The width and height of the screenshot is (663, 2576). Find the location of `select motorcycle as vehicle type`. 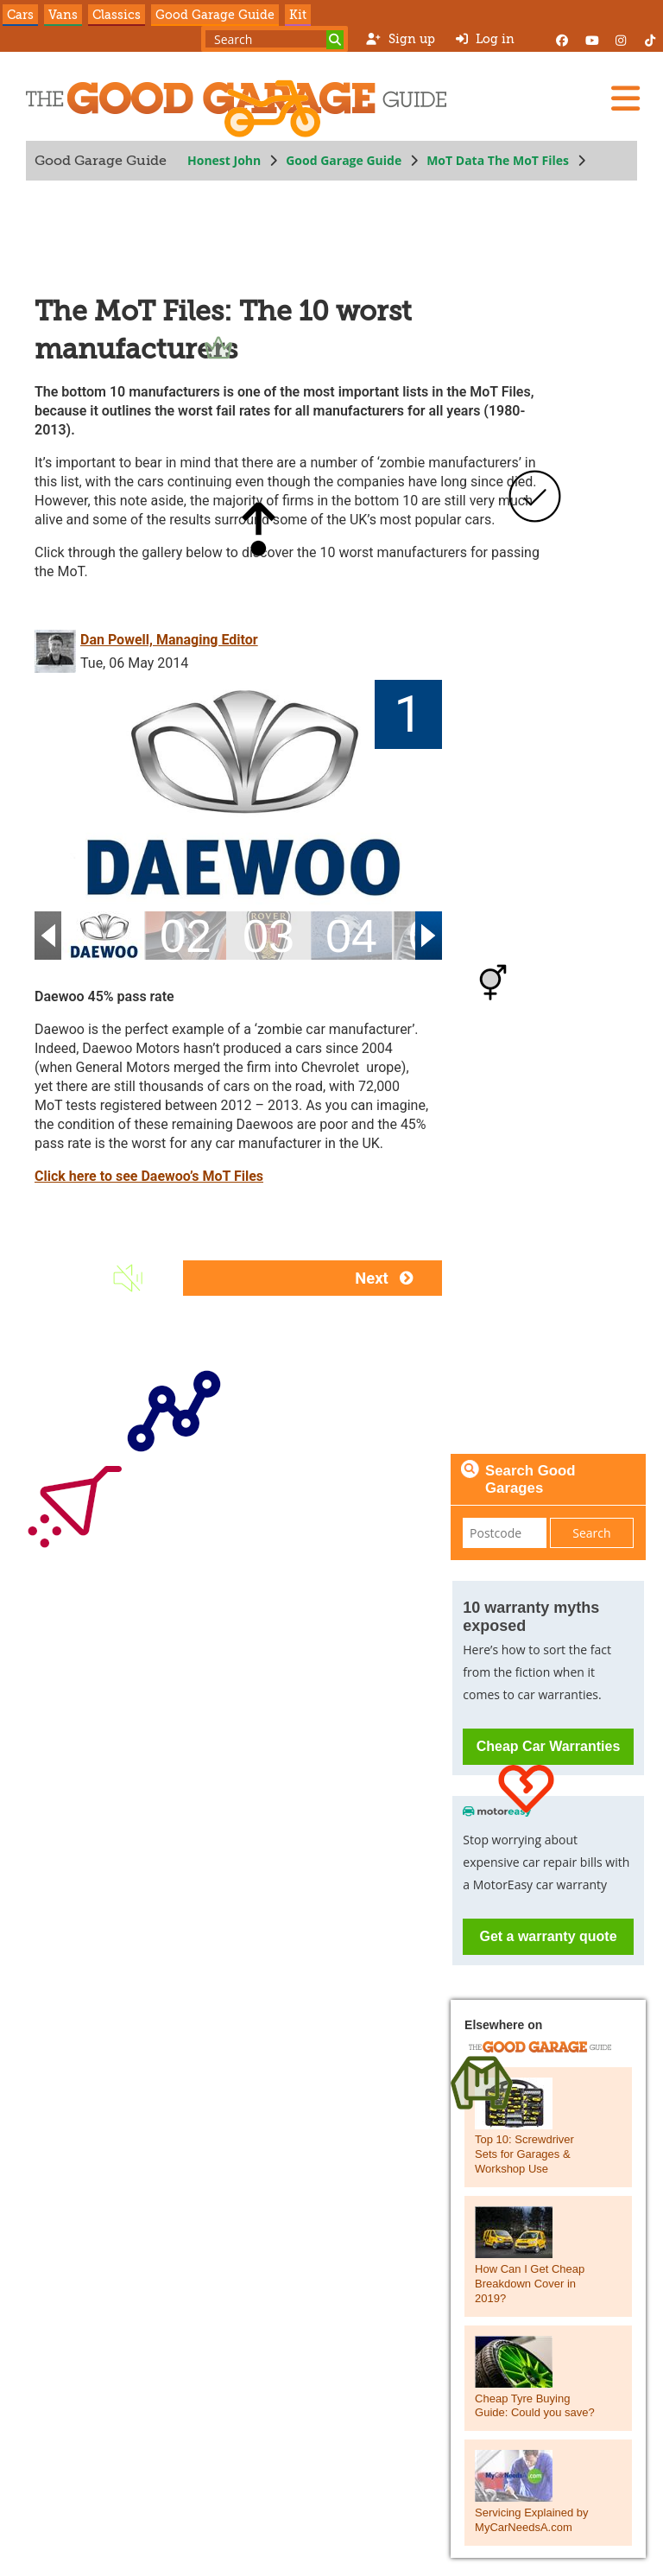

select motorcycle as vehicle type is located at coordinates (272, 110).